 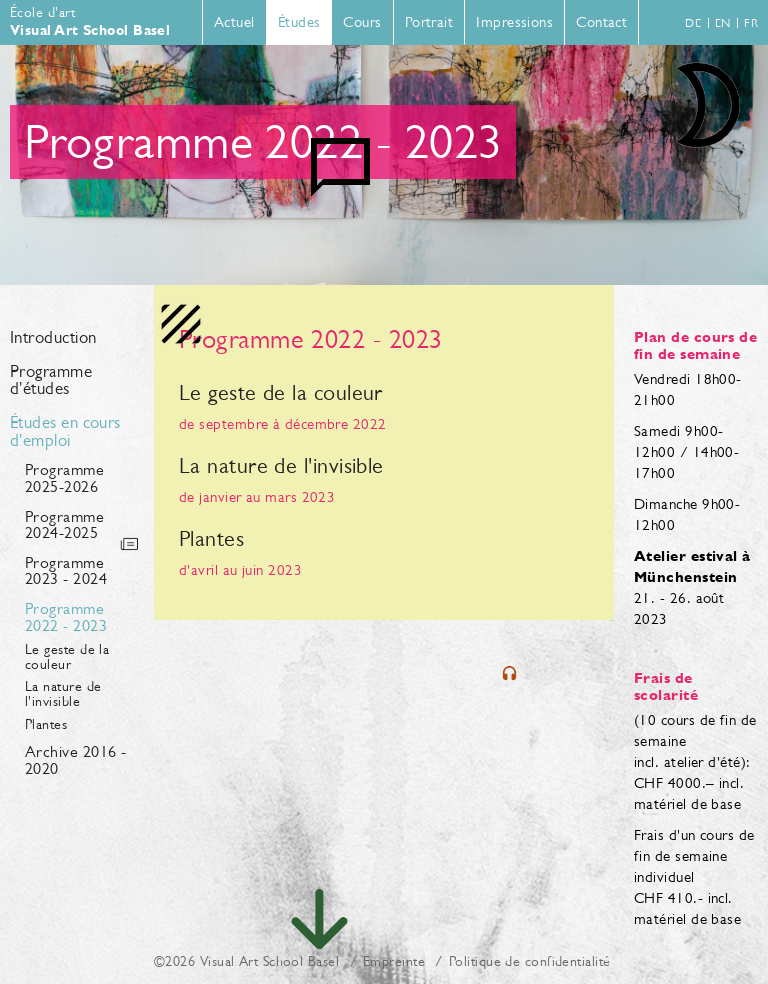 What do you see at coordinates (509, 673) in the screenshot?
I see `listen to audio or music` at bounding box center [509, 673].